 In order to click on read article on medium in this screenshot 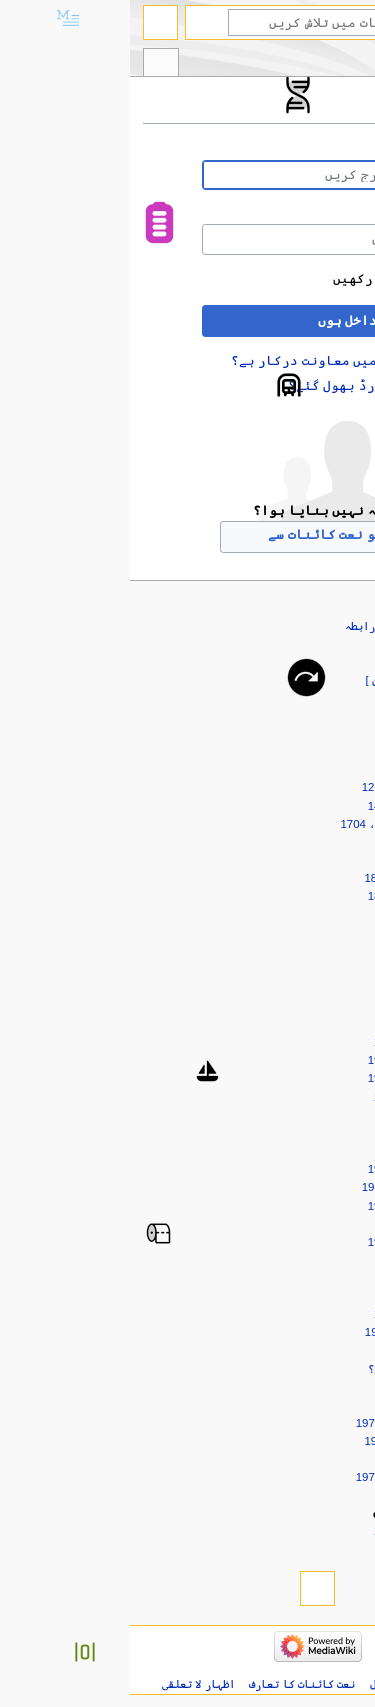, I will do `click(68, 18)`.